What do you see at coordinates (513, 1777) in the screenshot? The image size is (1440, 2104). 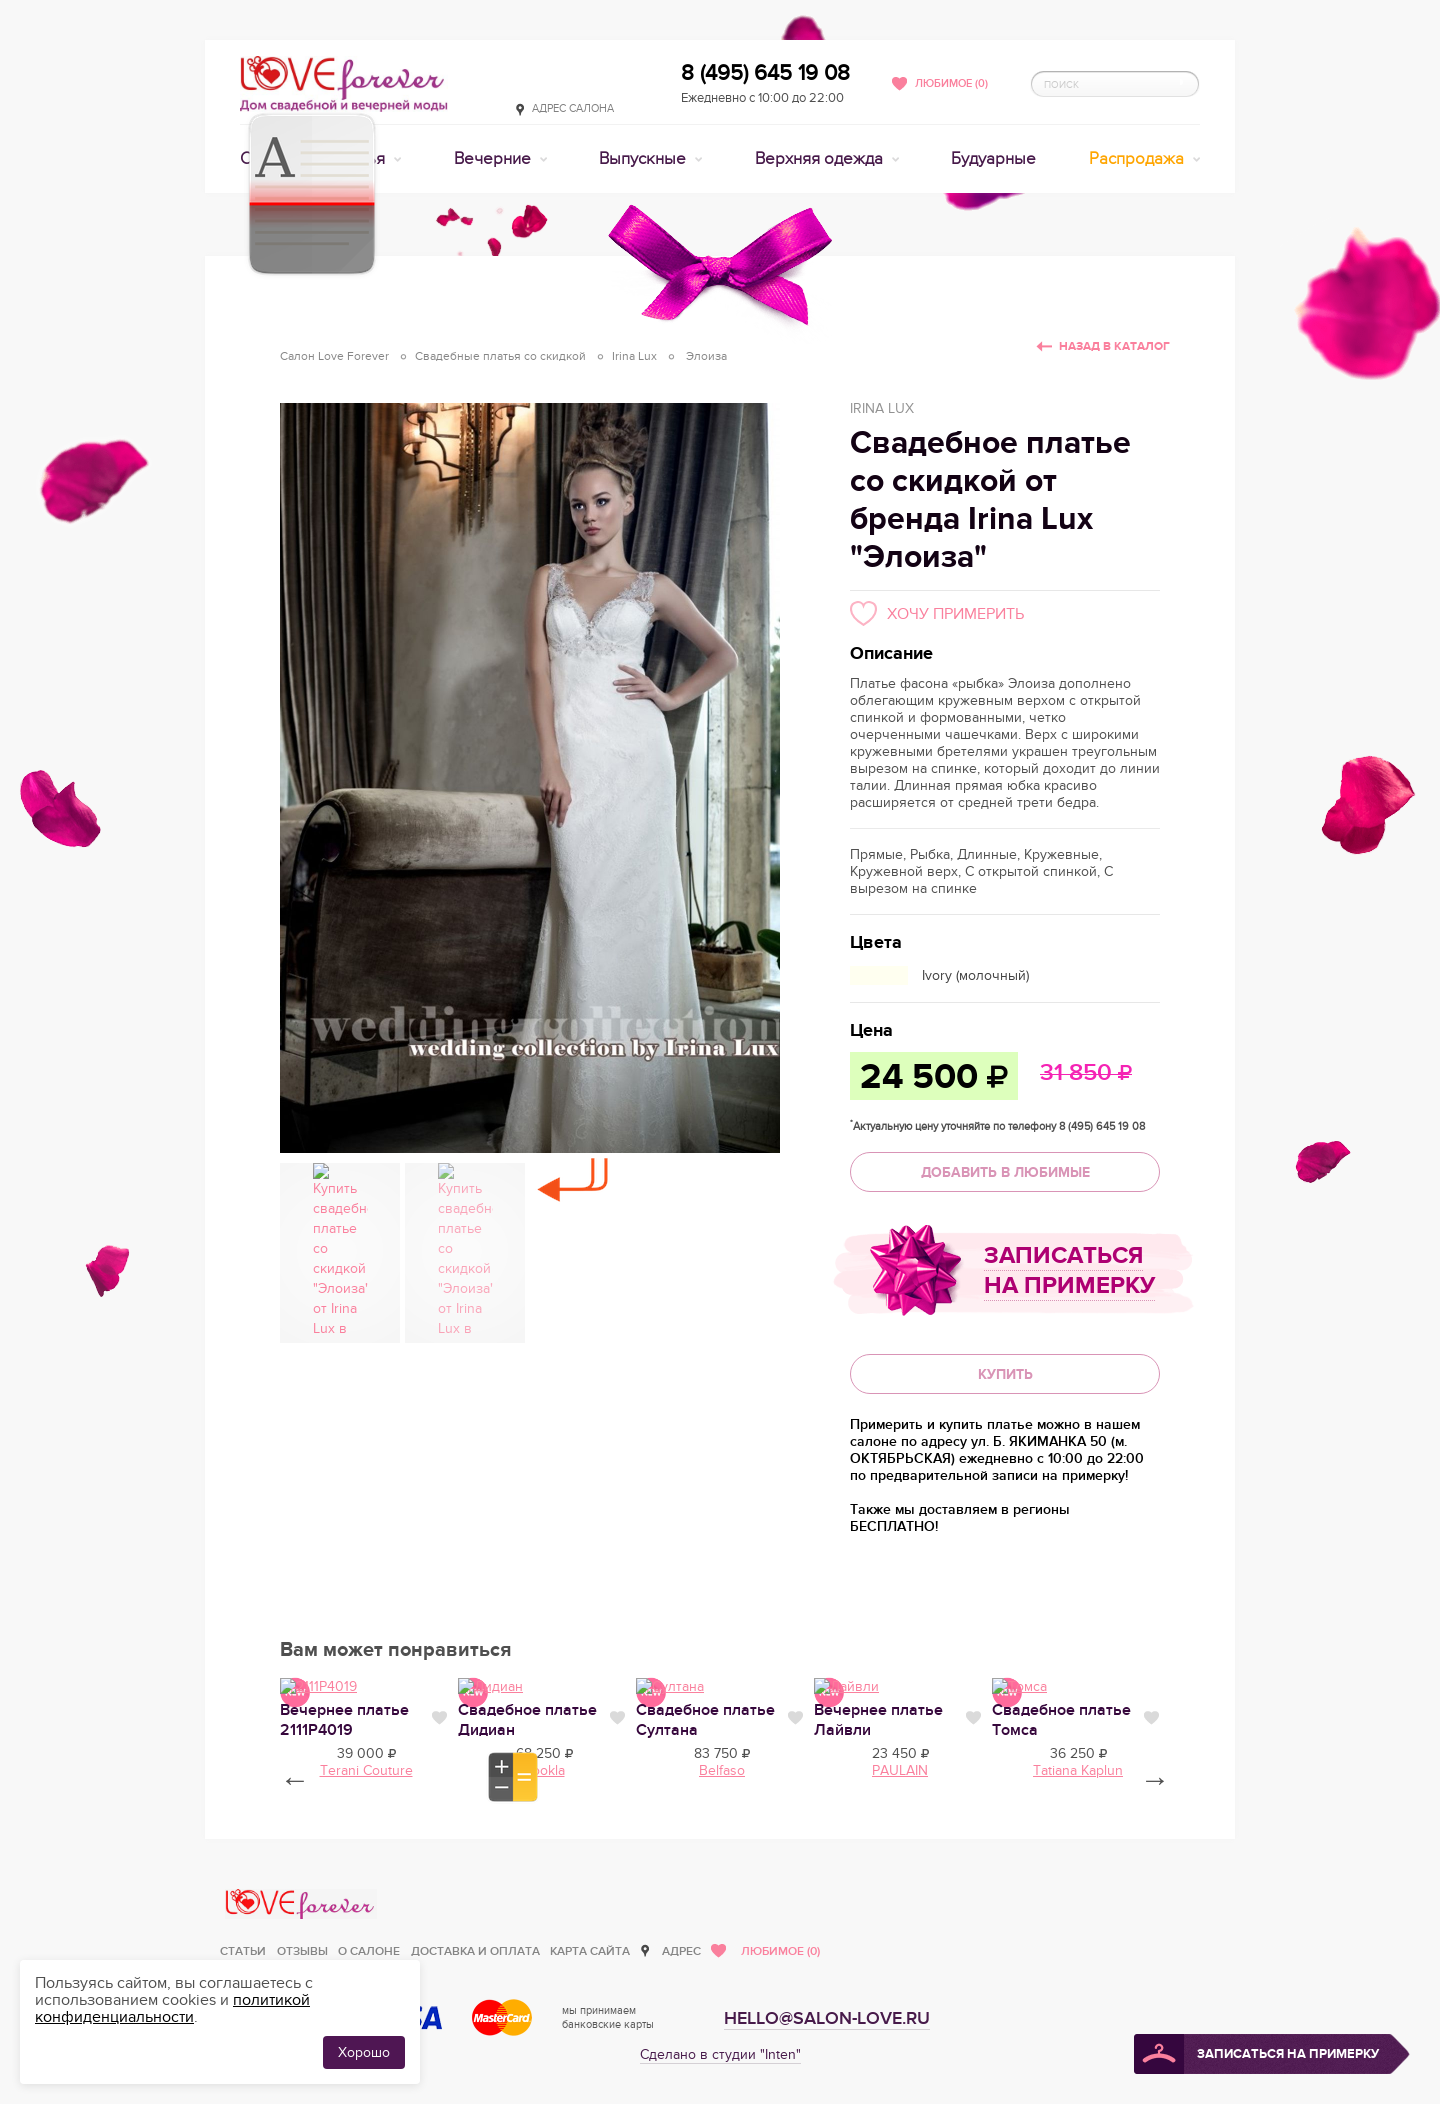 I see `open the calculator app` at bounding box center [513, 1777].